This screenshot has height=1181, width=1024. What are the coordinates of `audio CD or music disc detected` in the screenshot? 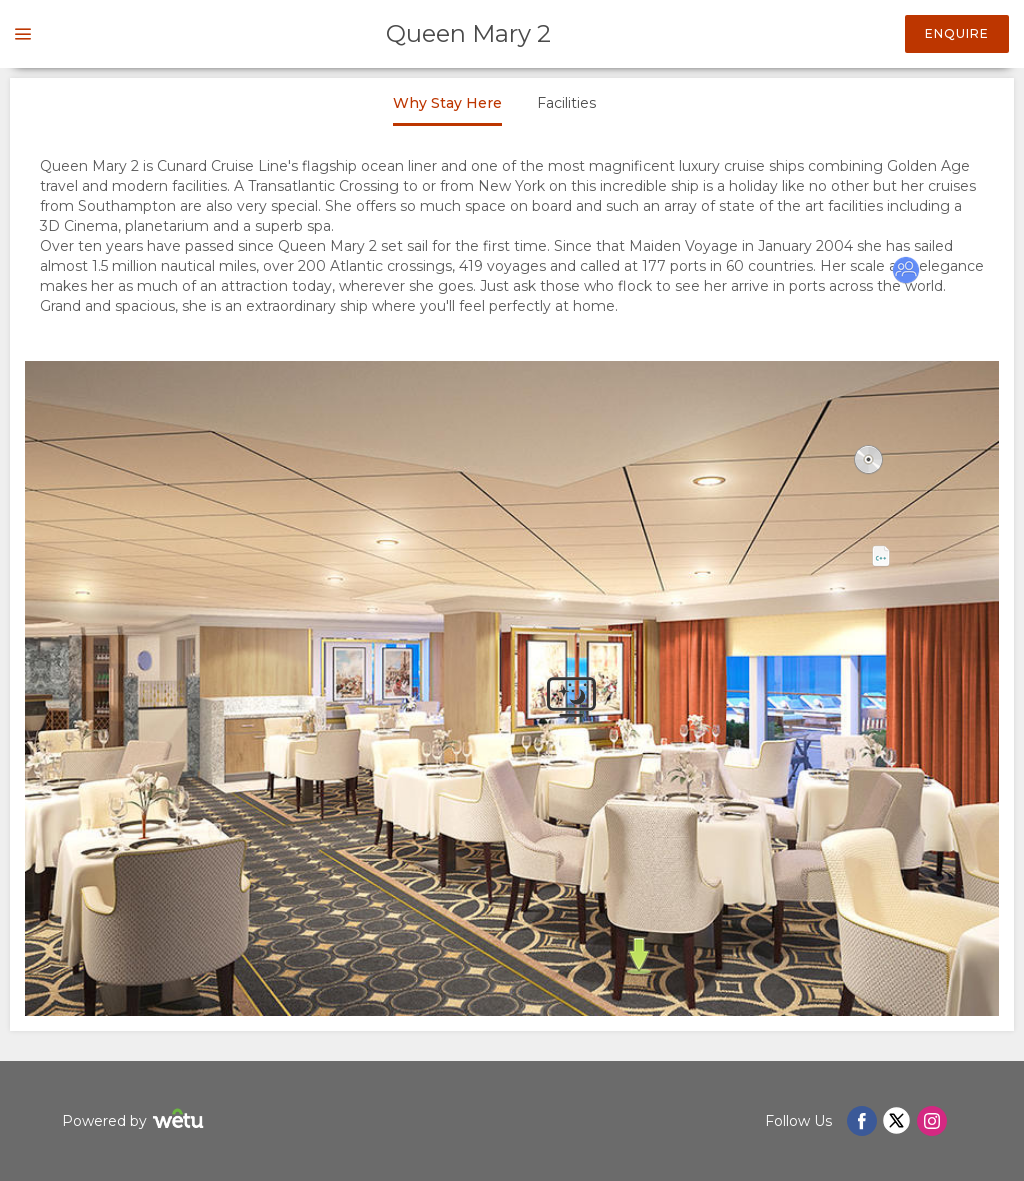 It's located at (868, 459).